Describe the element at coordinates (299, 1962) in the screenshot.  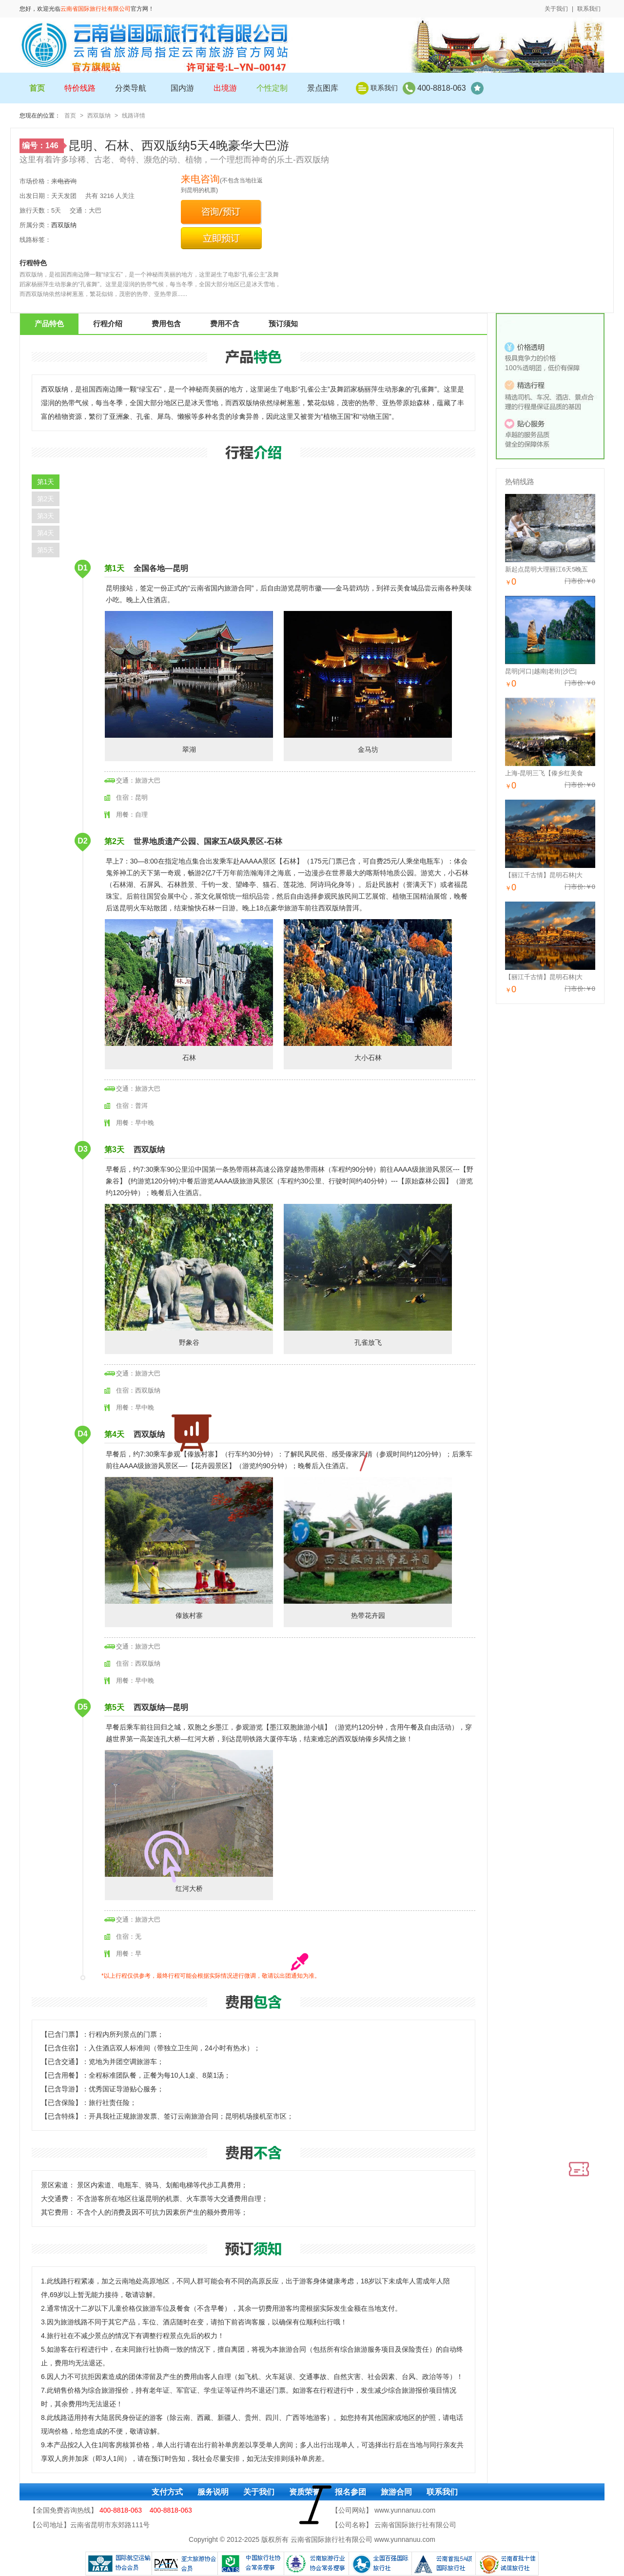
I see `select a color from the canvas` at that location.